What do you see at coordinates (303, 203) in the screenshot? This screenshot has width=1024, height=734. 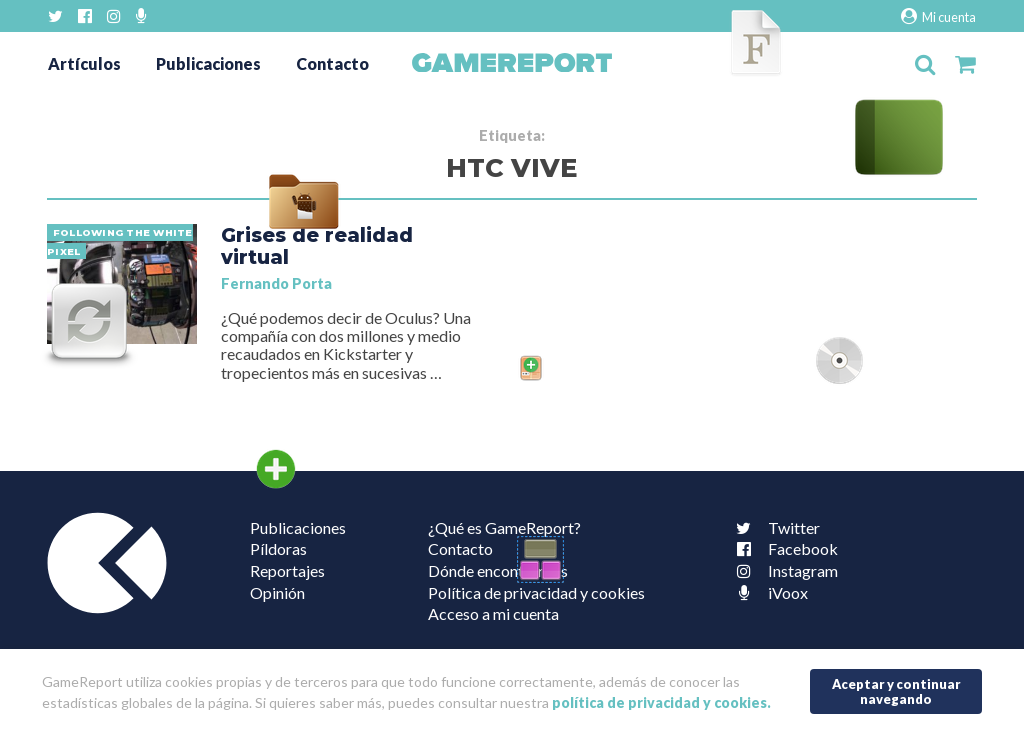 I see `folder containing android ice cream sandwich system files` at bounding box center [303, 203].